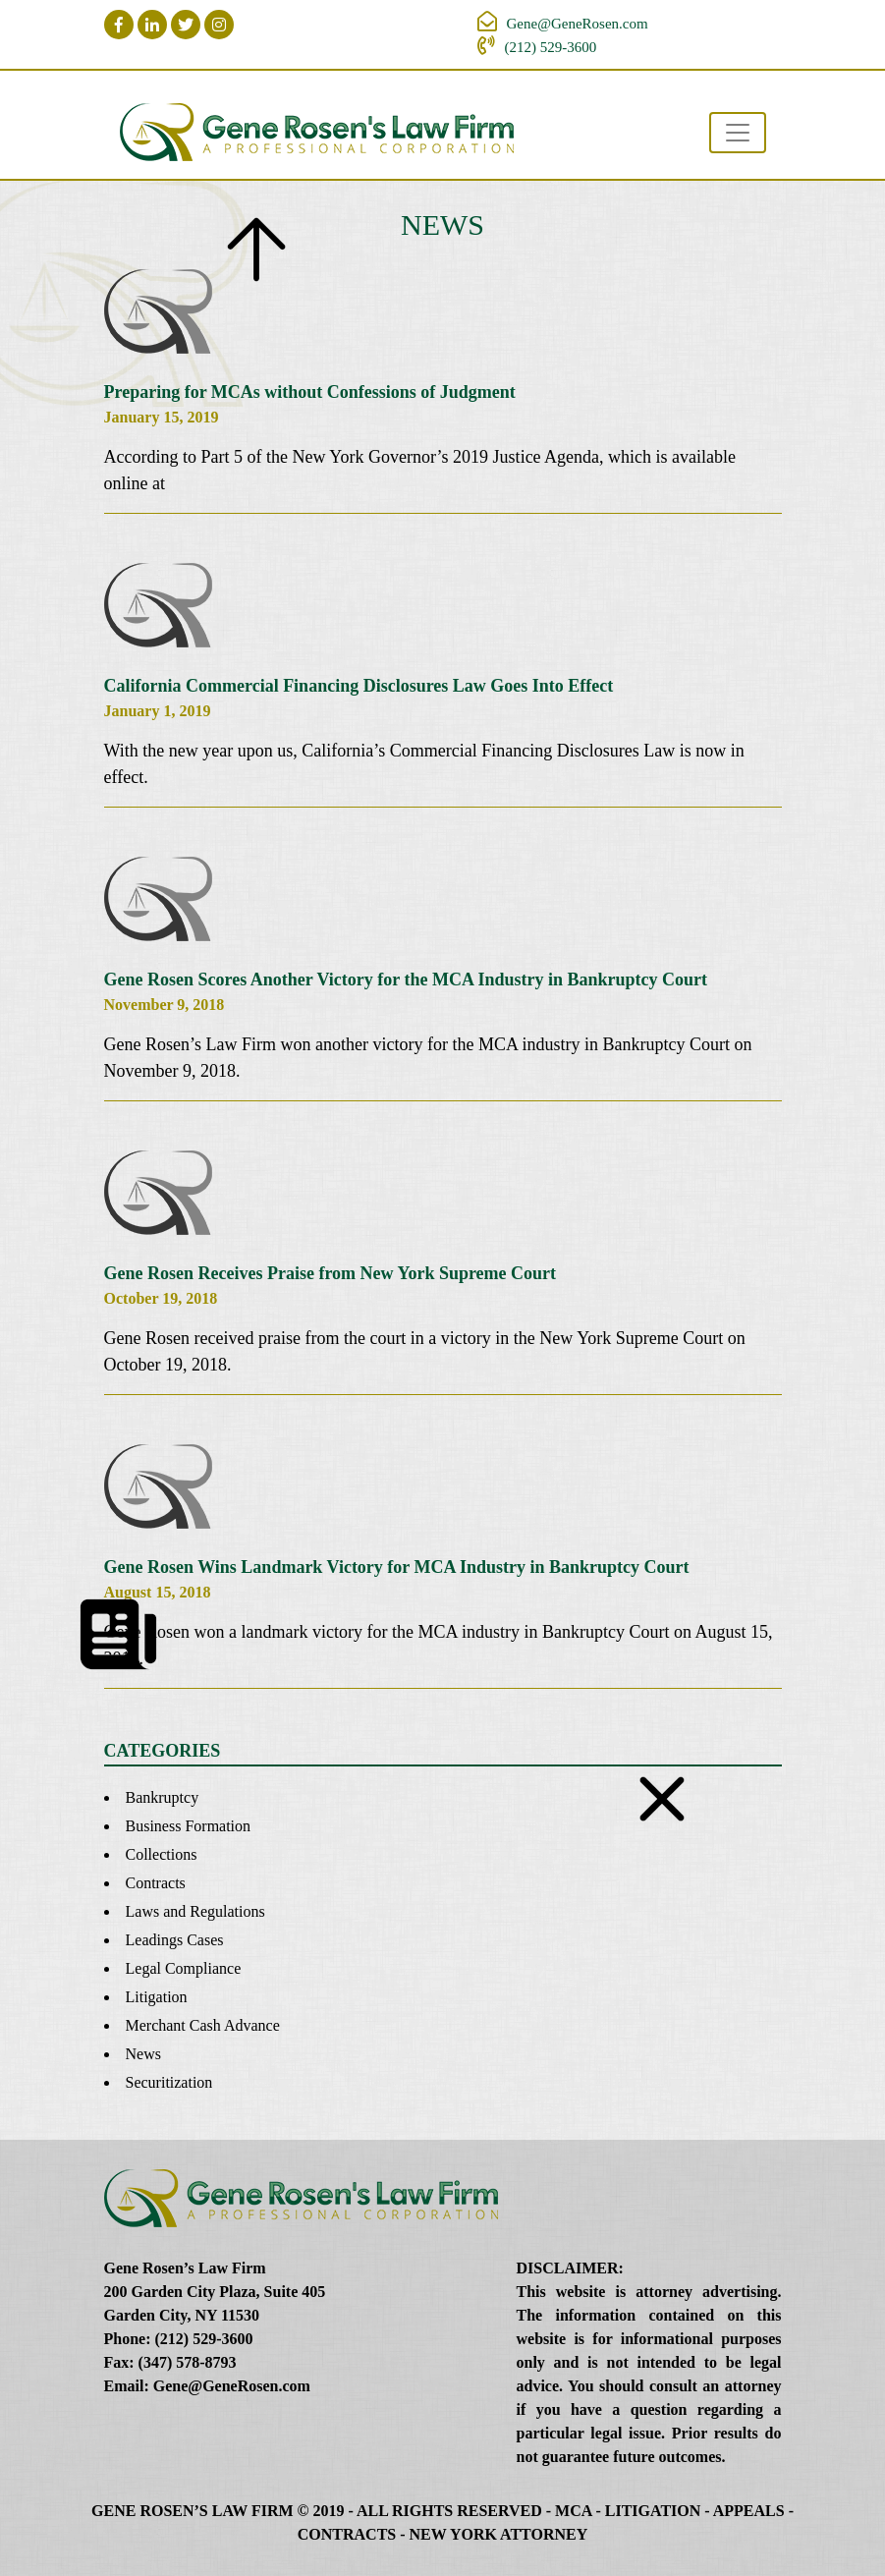 This screenshot has width=885, height=2576. Describe the element at coordinates (662, 1799) in the screenshot. I see `close or dismiss a dialog` at that location.